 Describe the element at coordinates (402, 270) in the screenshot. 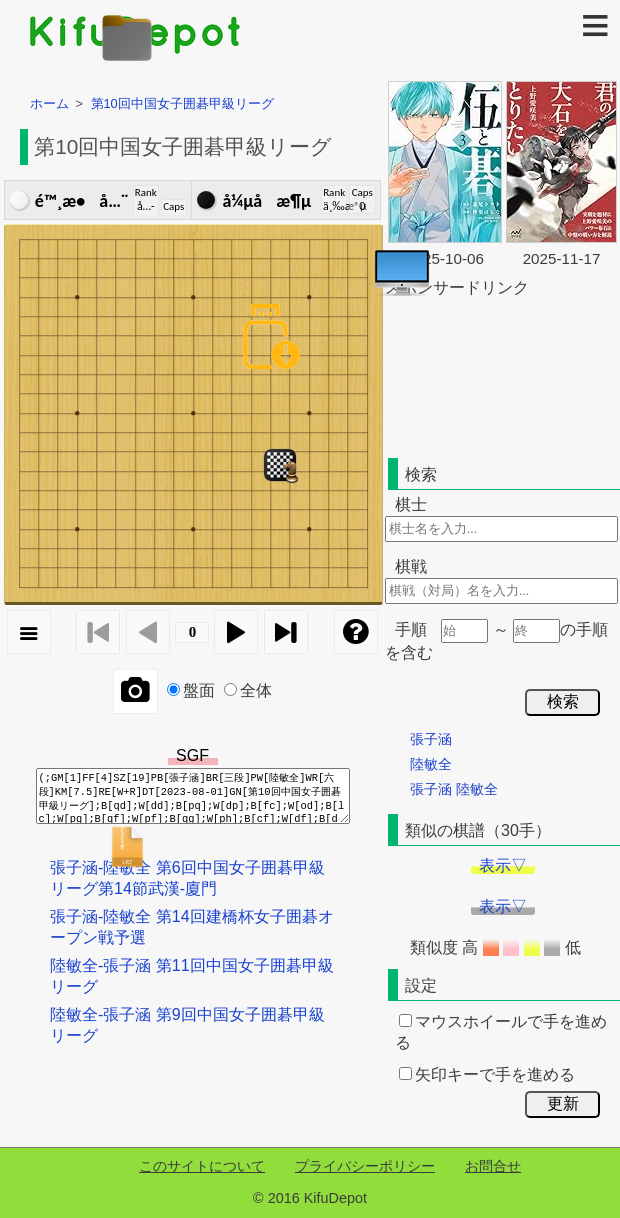

I see `represents this mac in system preferences or network settings` at that location.